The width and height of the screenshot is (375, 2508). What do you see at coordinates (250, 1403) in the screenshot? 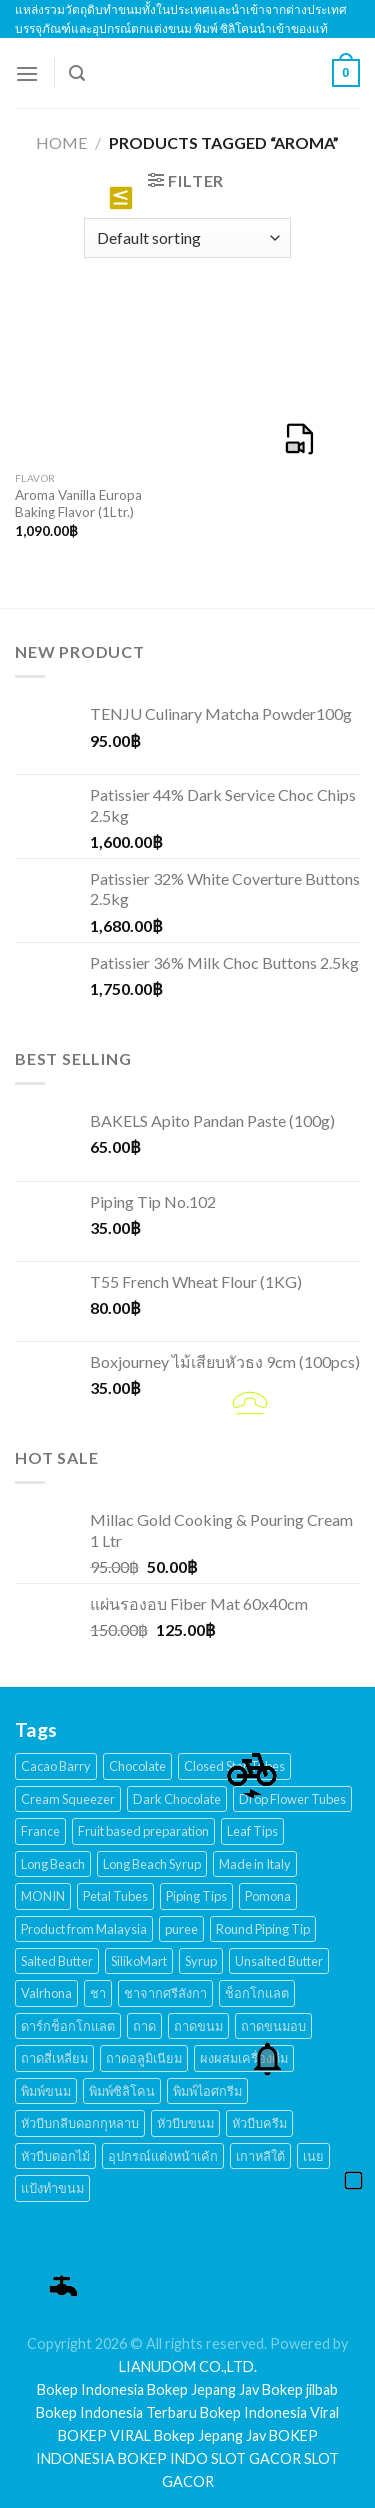
I see `end the current call` at bounding box center [250, 1403].